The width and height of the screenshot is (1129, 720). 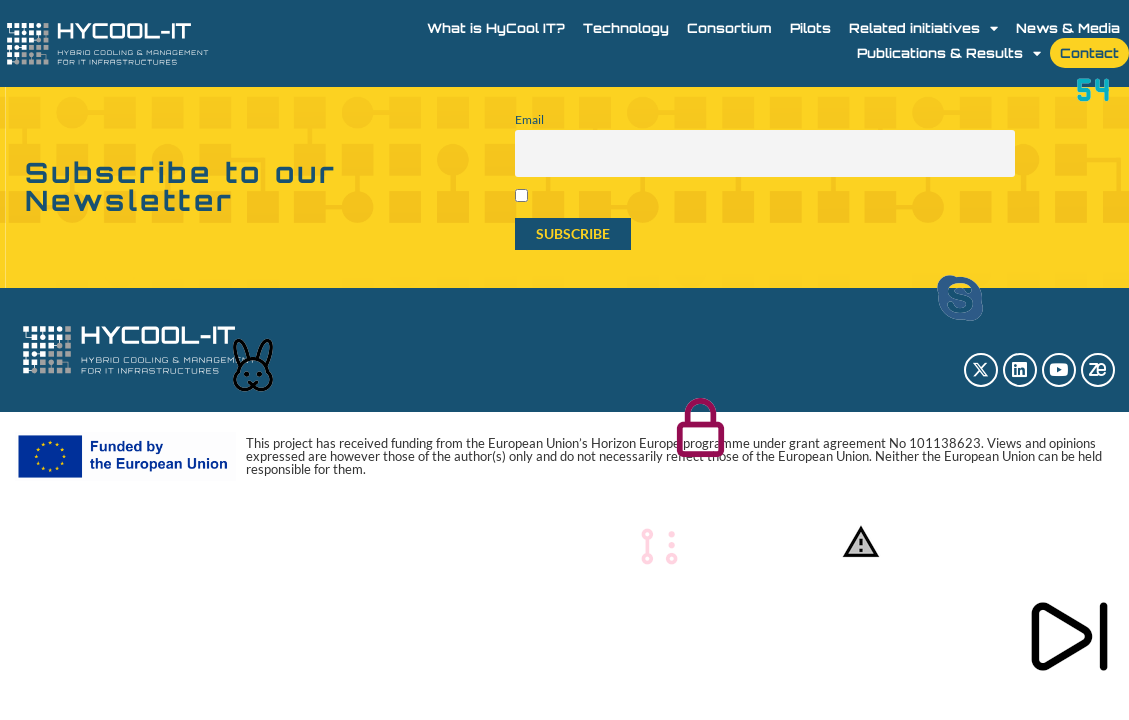 I want to click on open Skype app, so click(x=960, y=298).